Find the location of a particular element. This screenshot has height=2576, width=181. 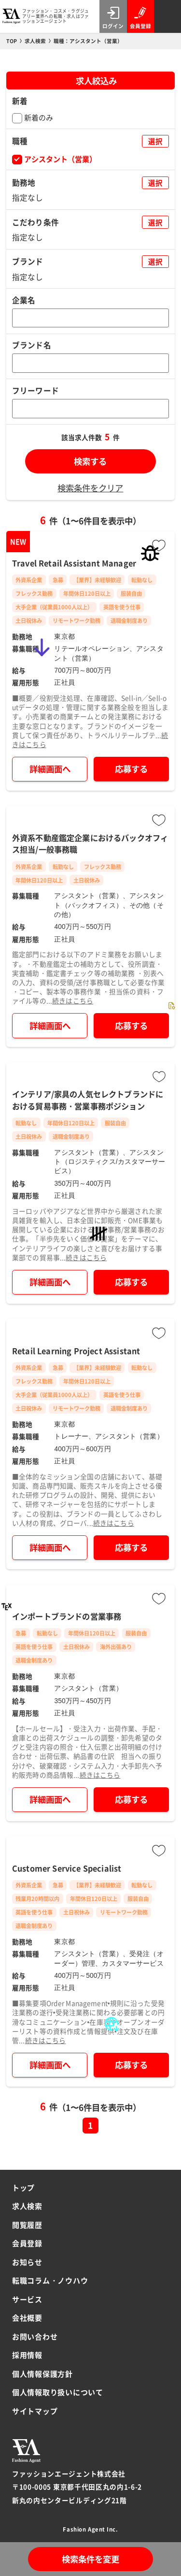

track count or keep score is located at coordinates (98, 1234).